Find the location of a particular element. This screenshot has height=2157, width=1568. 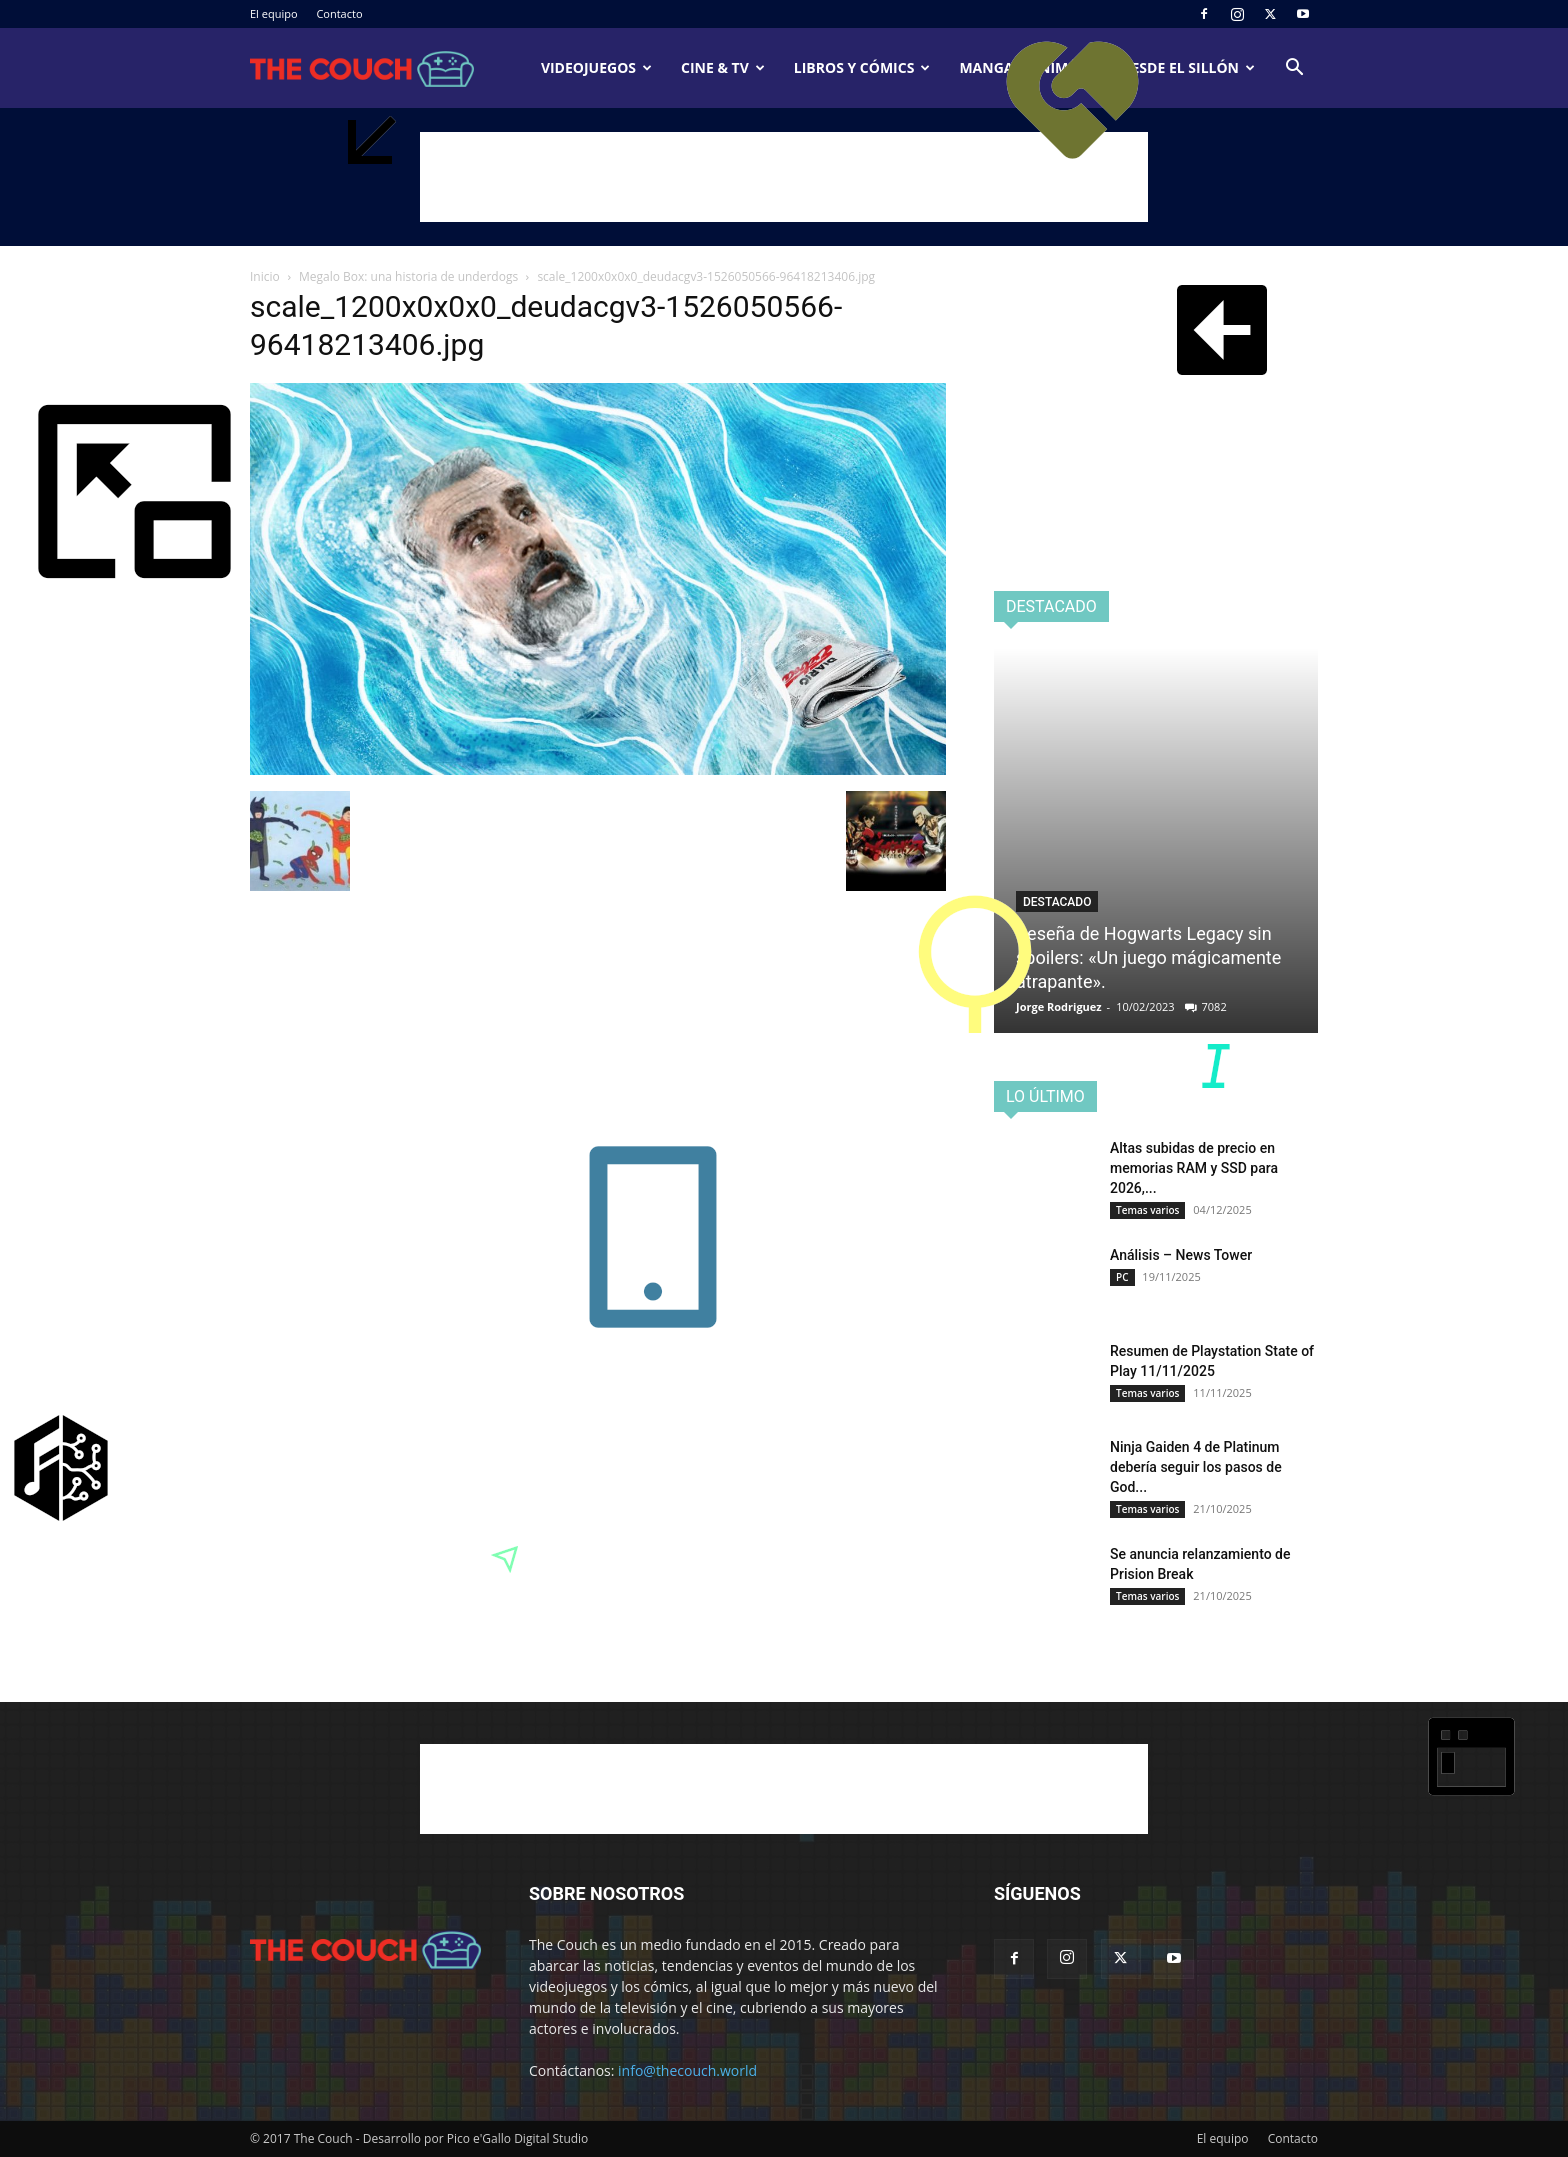

access customer service or support is located at coordinates (1072, 99).